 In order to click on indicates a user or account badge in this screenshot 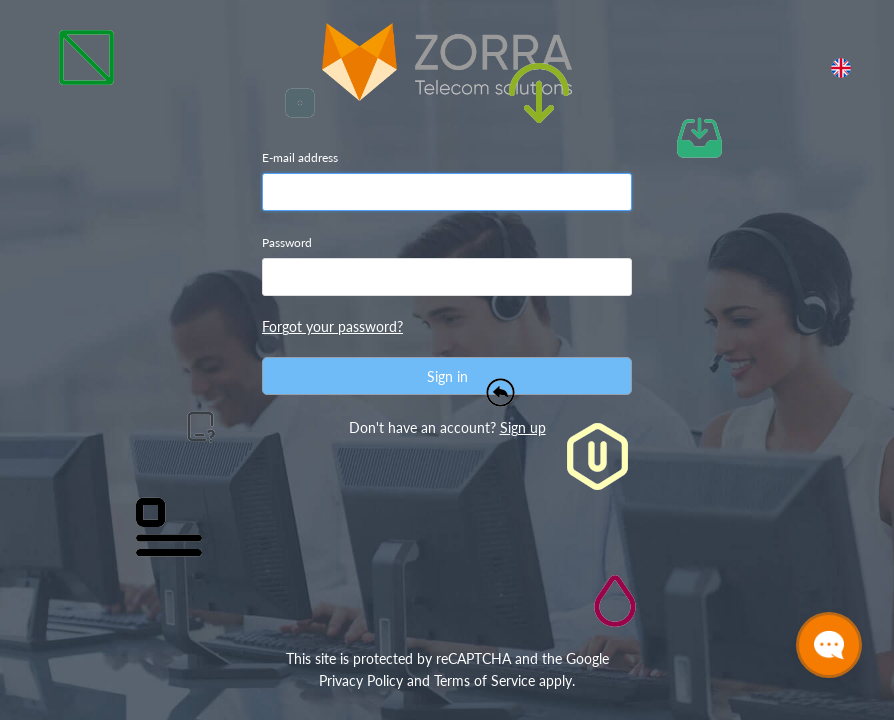, I will do `click(597, 456)`.